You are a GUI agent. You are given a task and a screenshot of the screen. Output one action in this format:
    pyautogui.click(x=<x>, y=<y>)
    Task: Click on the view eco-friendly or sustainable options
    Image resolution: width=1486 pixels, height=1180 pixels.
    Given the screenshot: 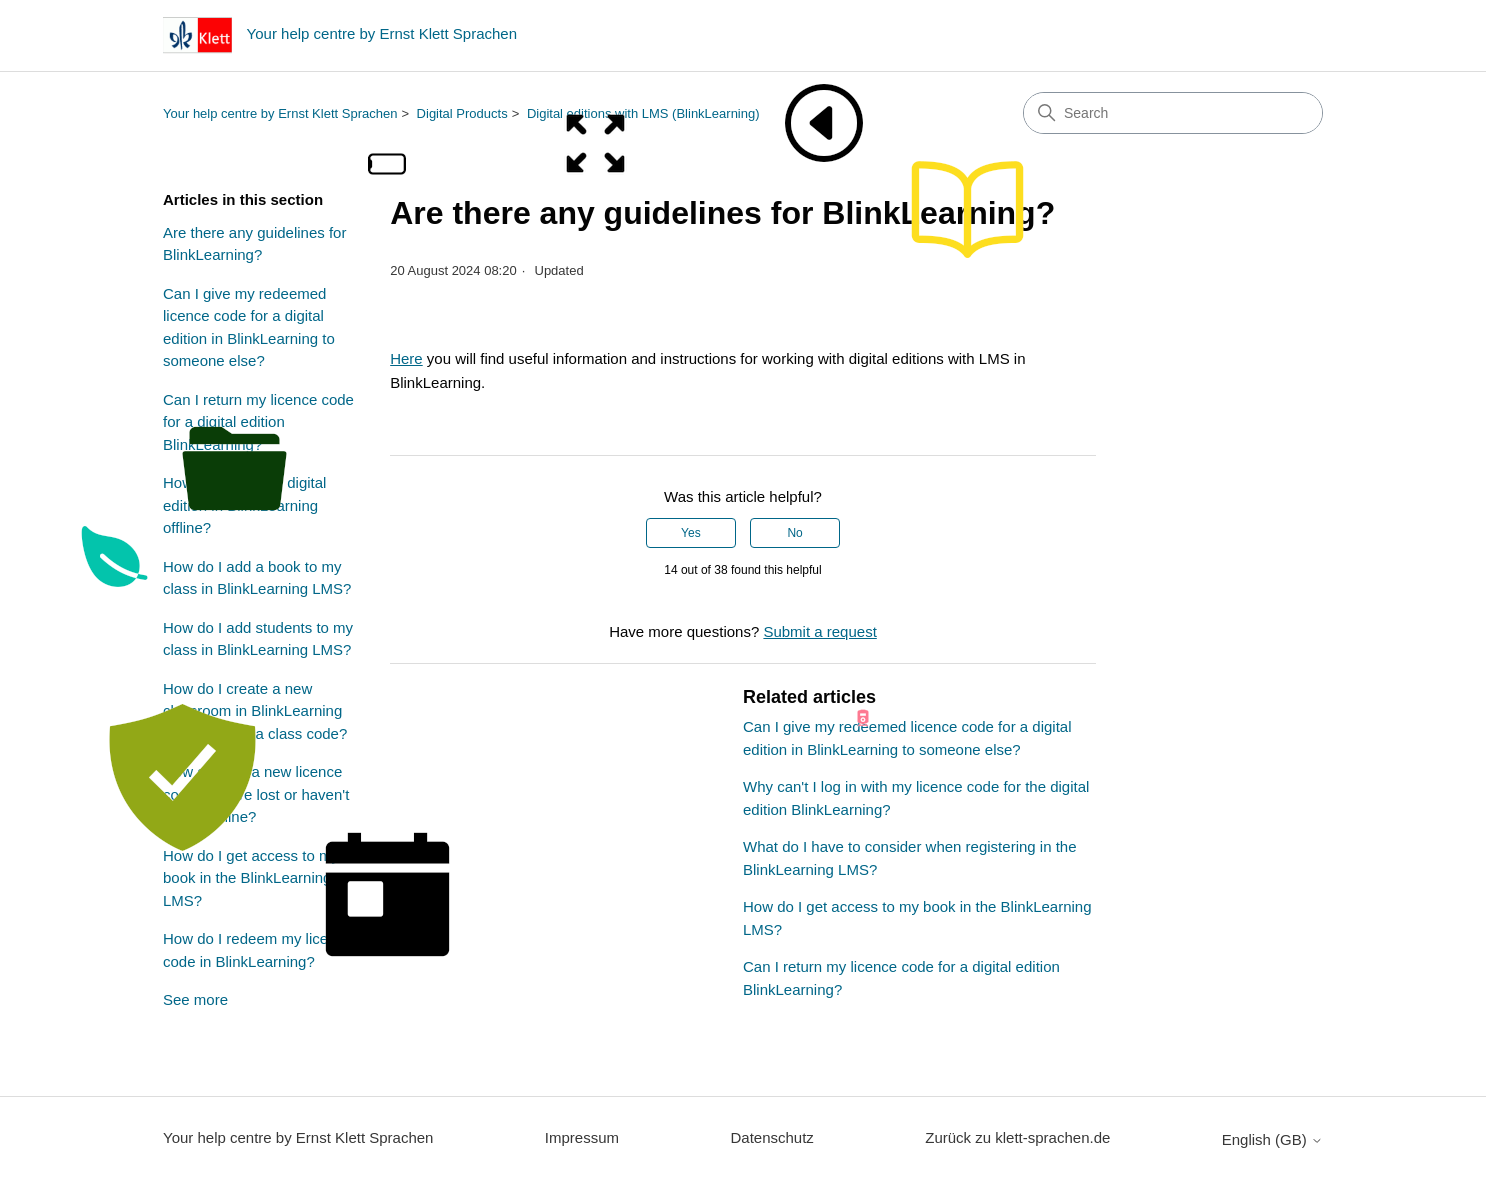 What is the action you would take?
    pyautogui.click(x=114, y=556)
    